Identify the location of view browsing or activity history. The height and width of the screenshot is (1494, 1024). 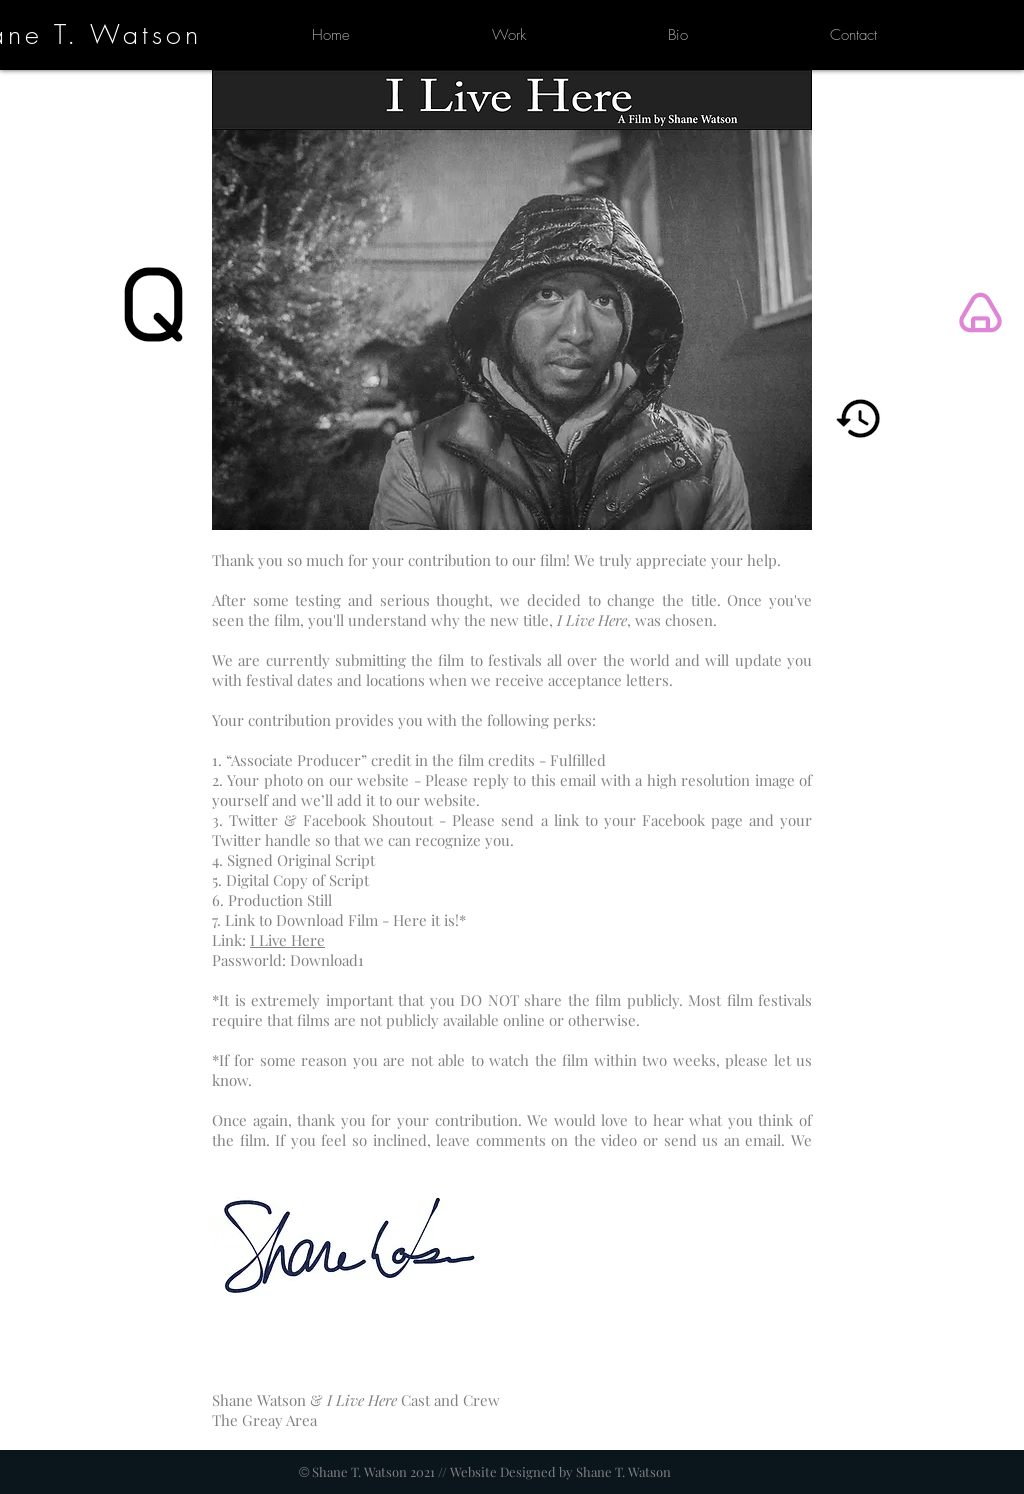
(858, 418).